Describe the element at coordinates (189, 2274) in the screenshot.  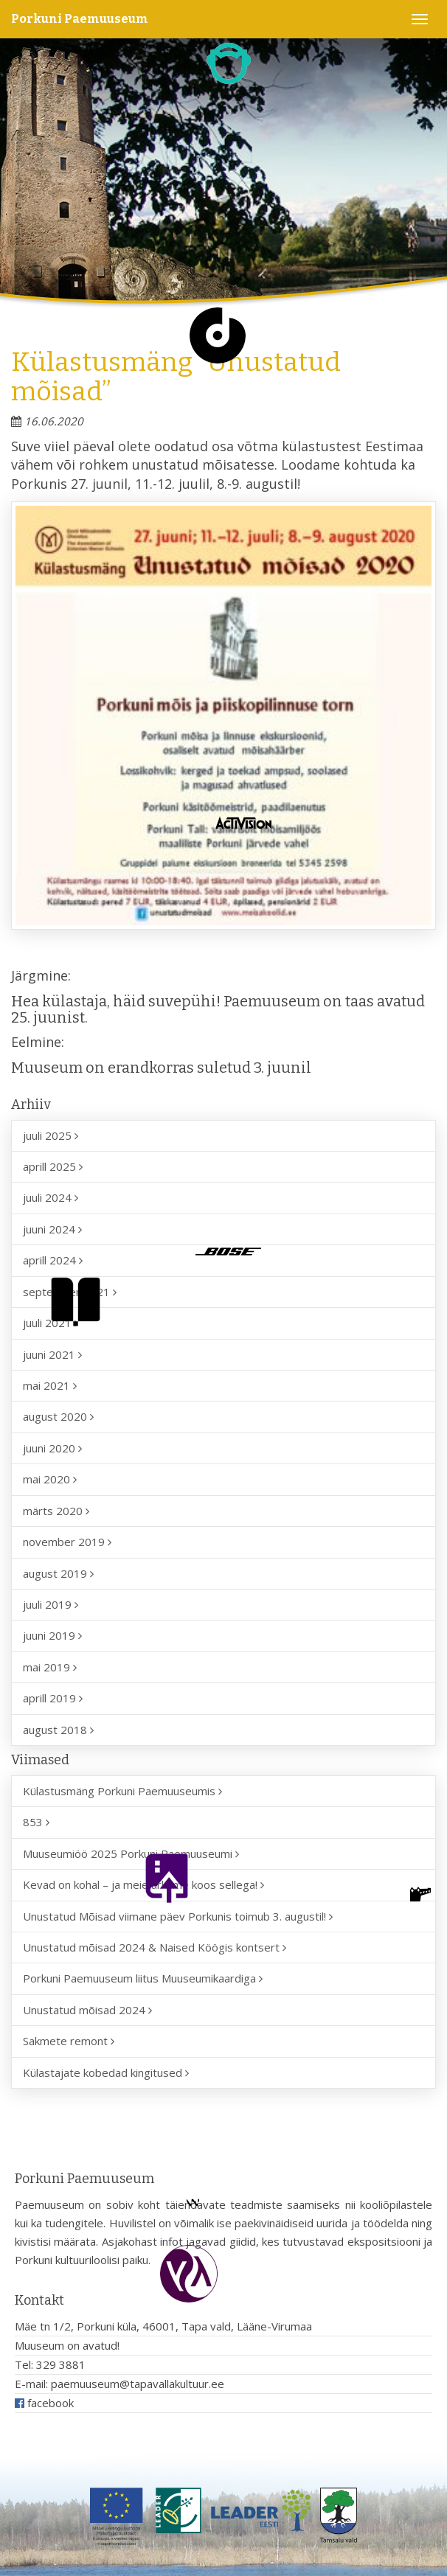
I see `indicates a project built with common lisp` at that location.